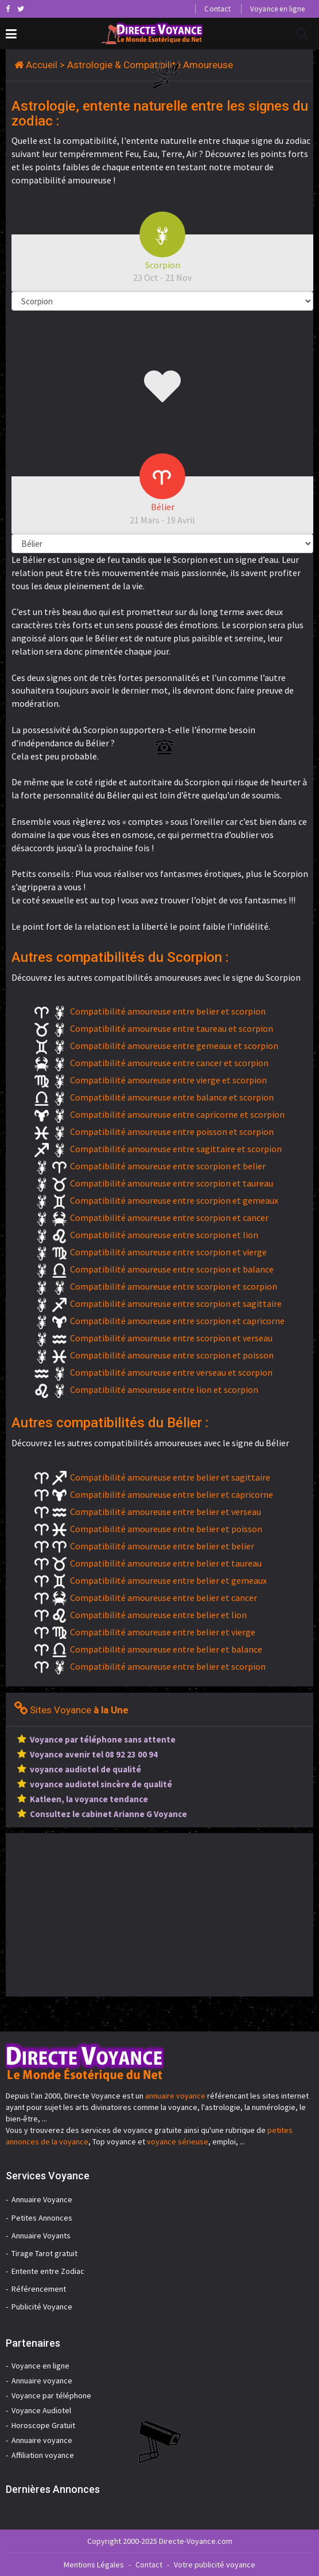 The width and height of the screenshot is (319, 2576). What do you see at coordinates (166, 75) in the screenshot?
I see `view fossil collection in museum or archaeology game` at bounding box center [166, 75].